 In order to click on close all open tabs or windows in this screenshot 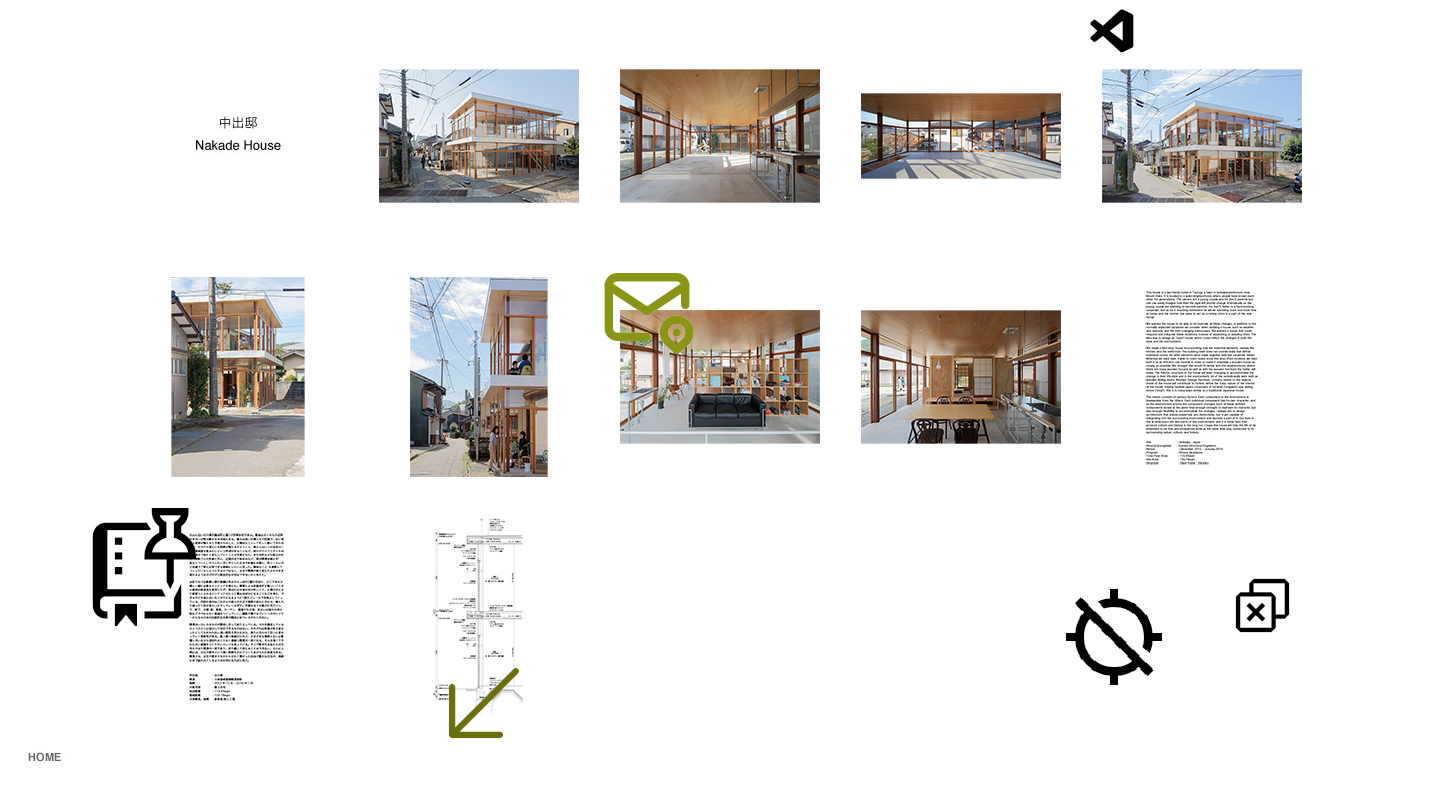, I will do `click(1262, 605)`.